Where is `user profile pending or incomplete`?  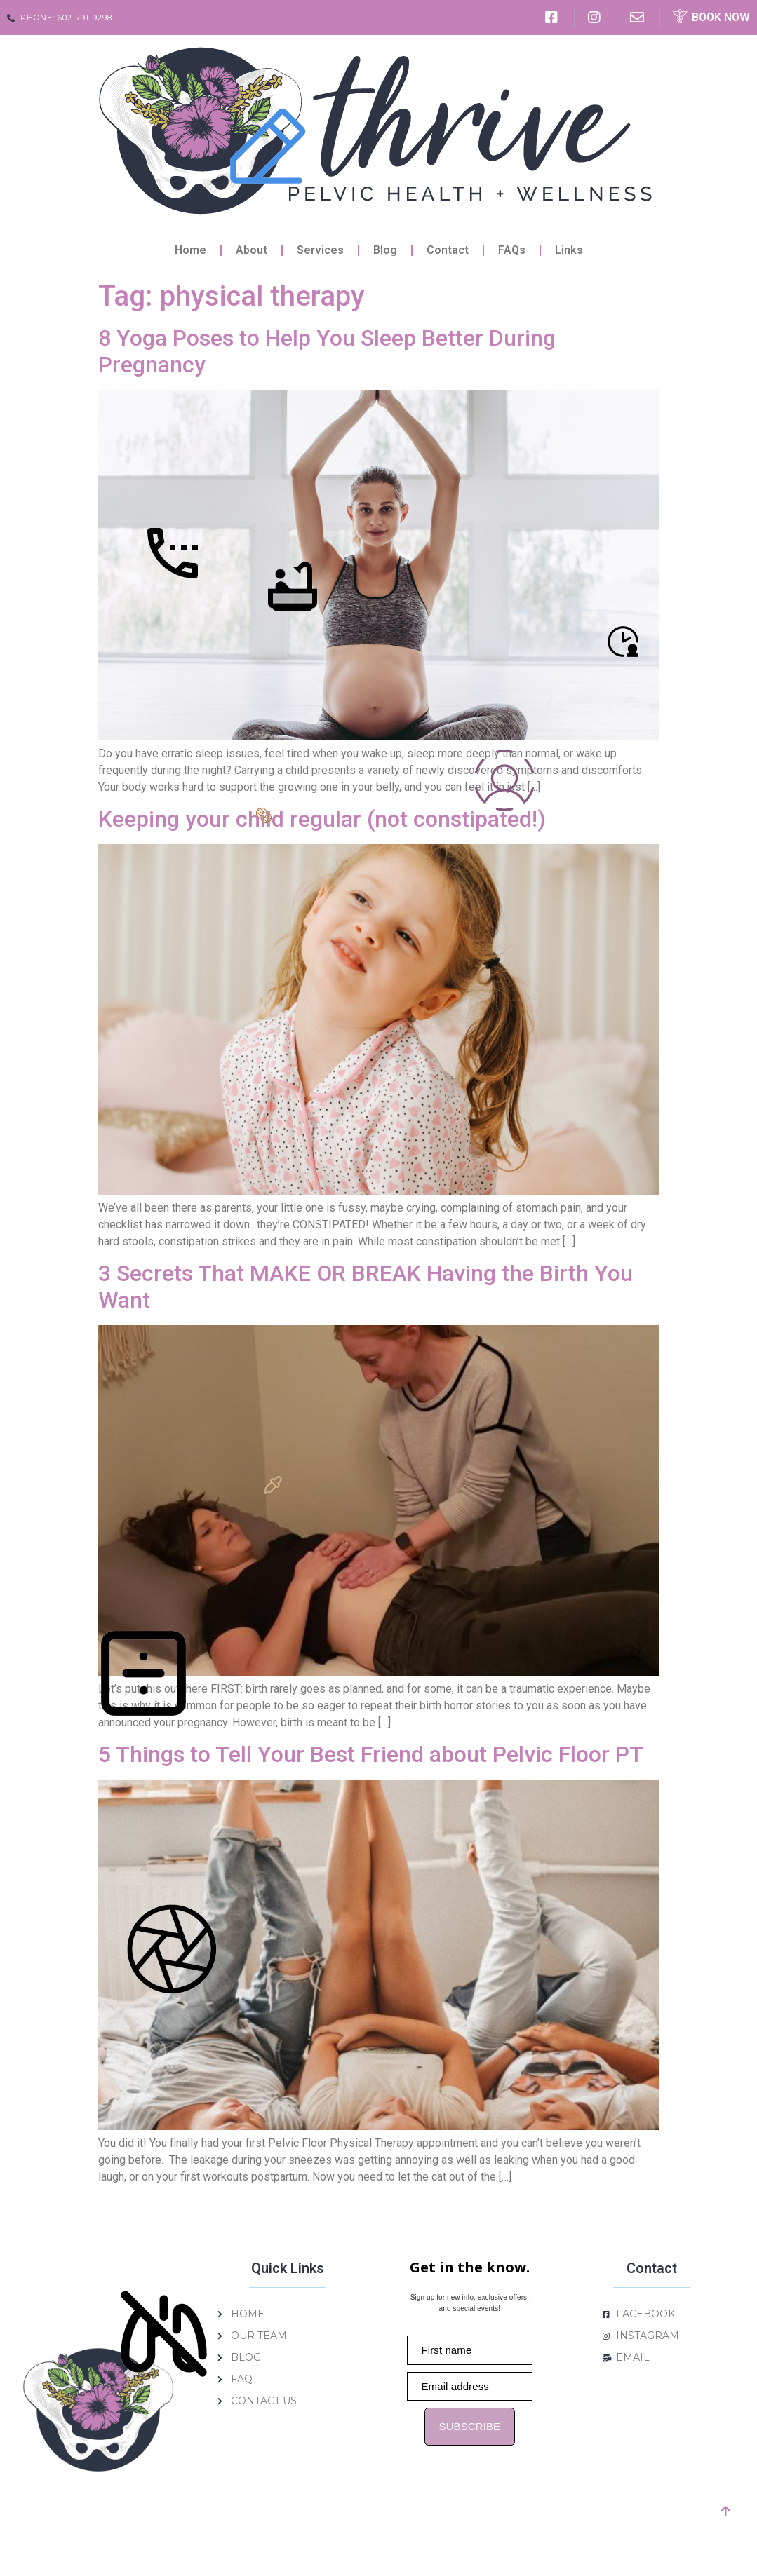 user profile pending or incomplete is located at coordinates (504, 780).